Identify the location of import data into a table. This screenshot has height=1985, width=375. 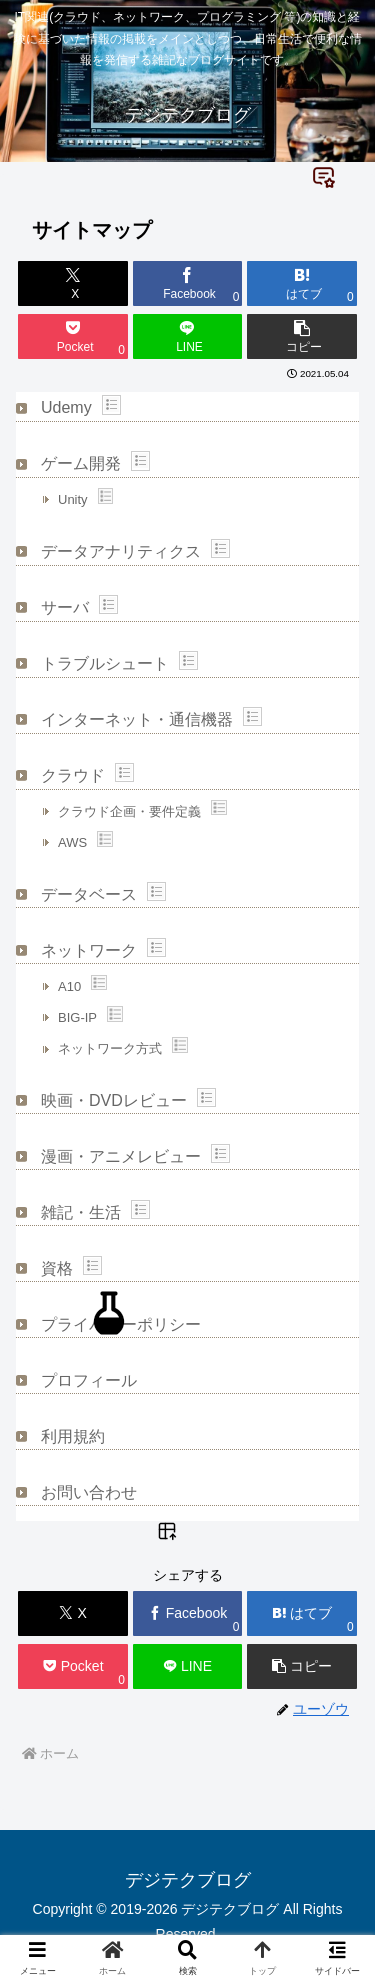
(167, 1531).